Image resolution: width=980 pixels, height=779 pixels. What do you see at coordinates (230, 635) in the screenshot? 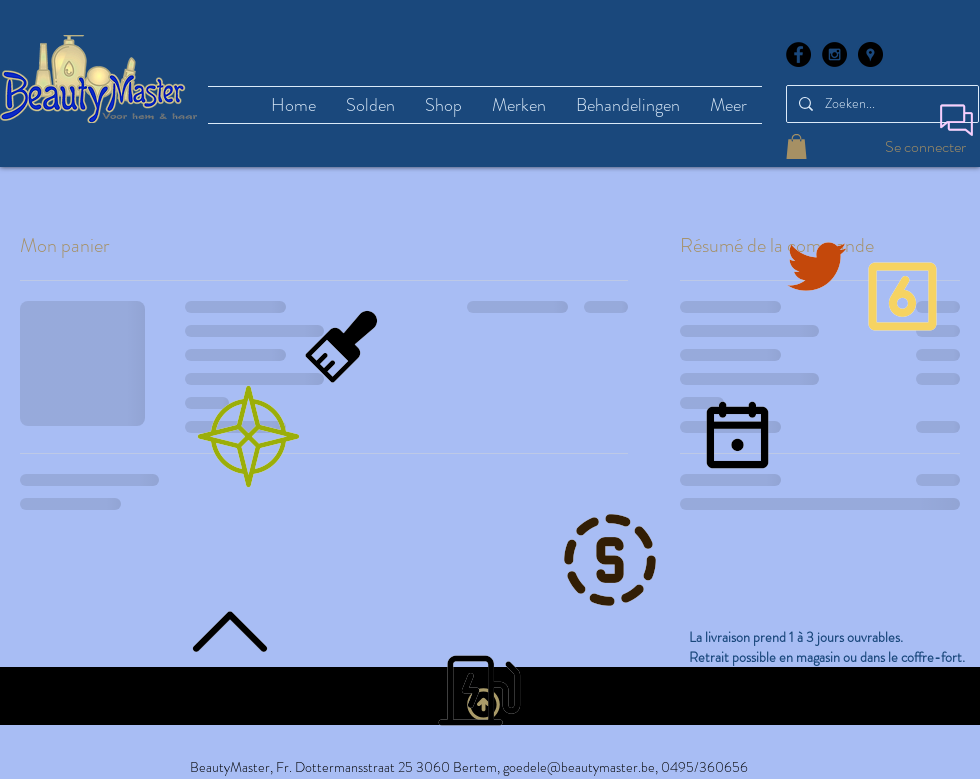
I see `collapse an expanded section` at bounding box center [230, 635].